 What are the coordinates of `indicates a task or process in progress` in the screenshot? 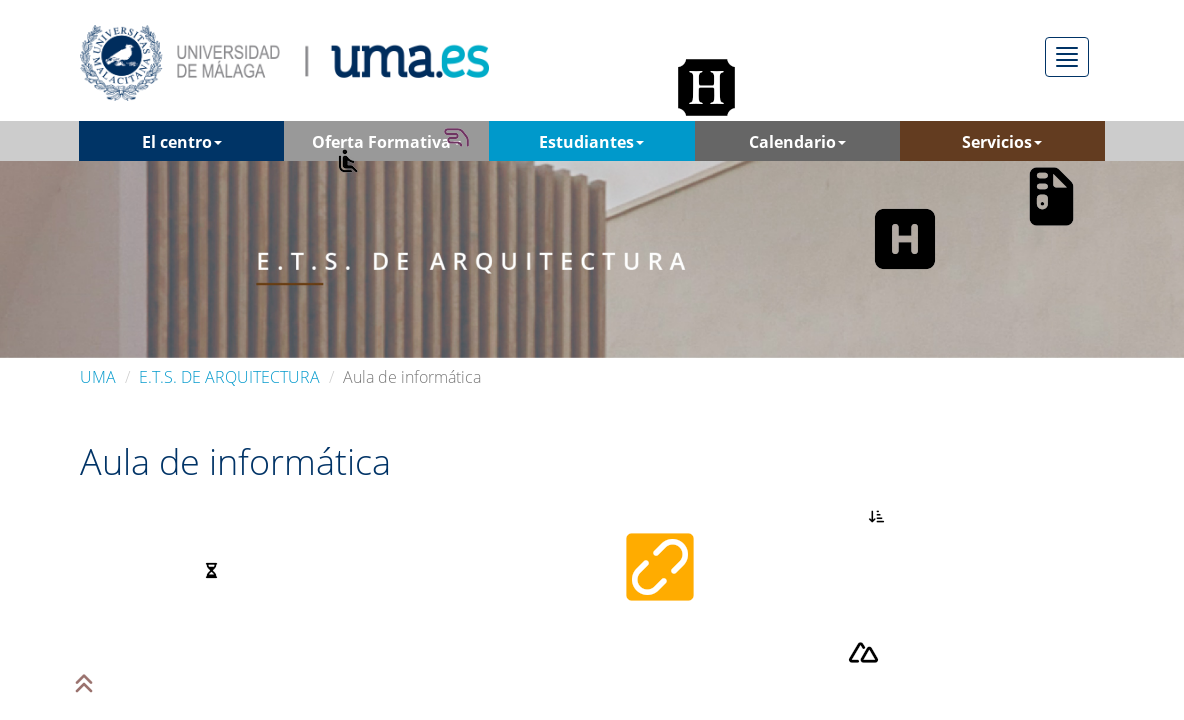 It's located at (211, 570).